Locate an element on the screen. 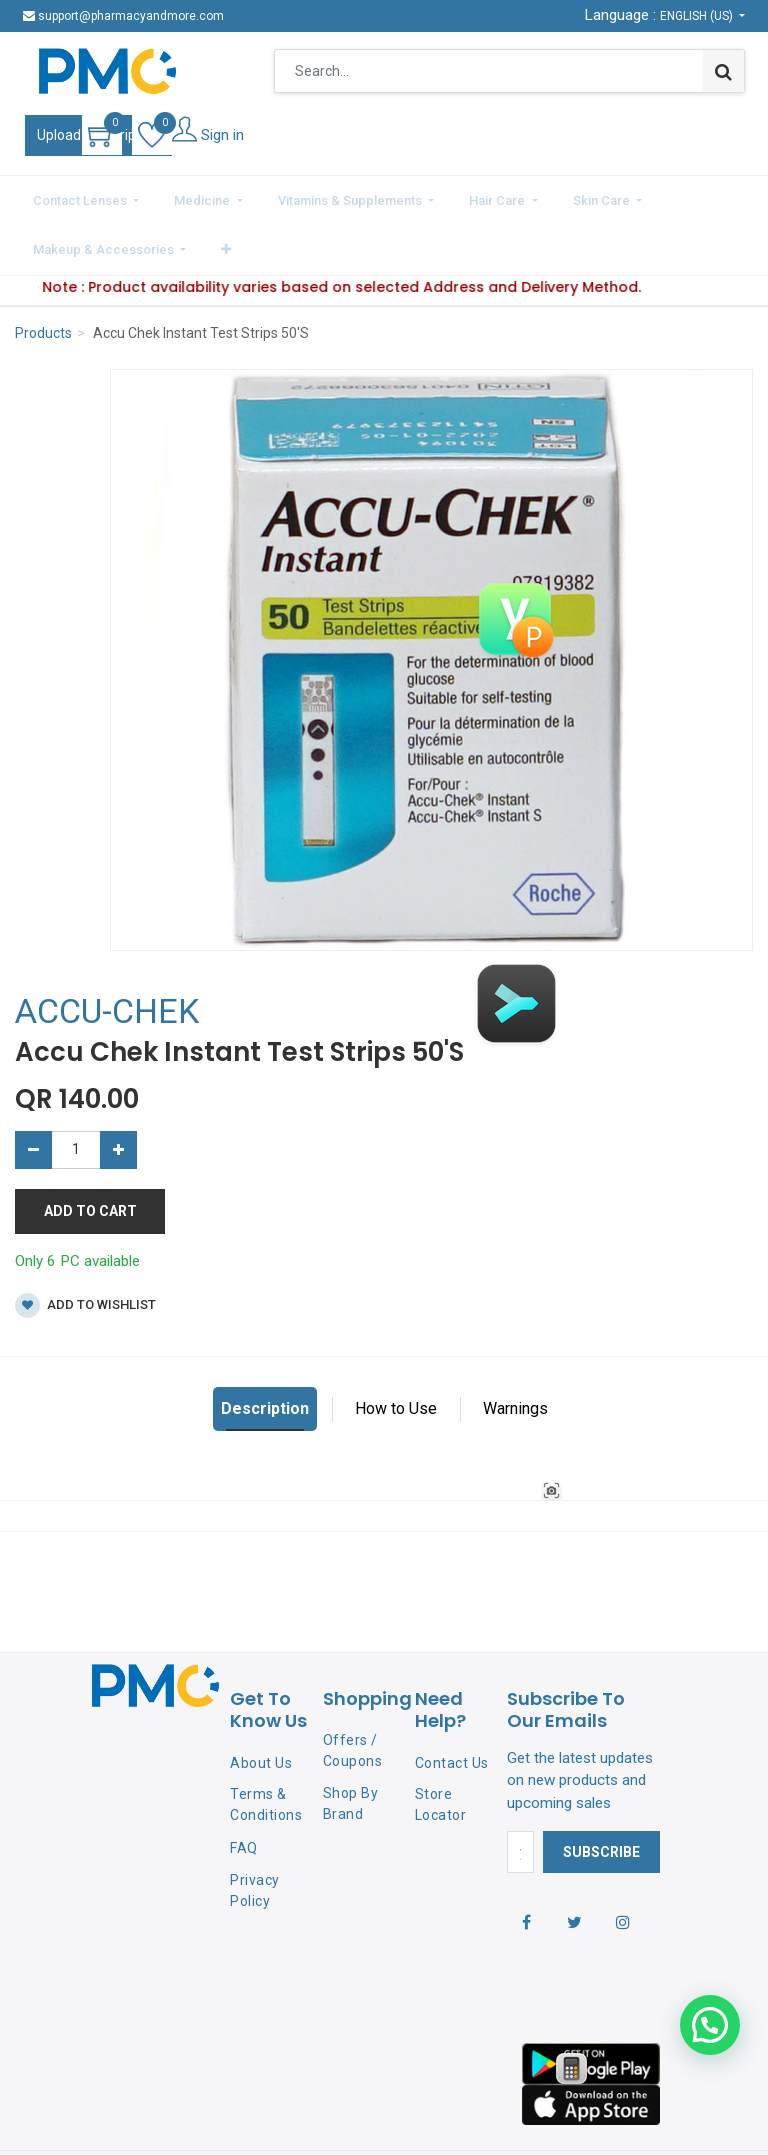 This screenshot has height=2155, width=768. open the screenshot capture tool is located at coordinates (551, 1490).